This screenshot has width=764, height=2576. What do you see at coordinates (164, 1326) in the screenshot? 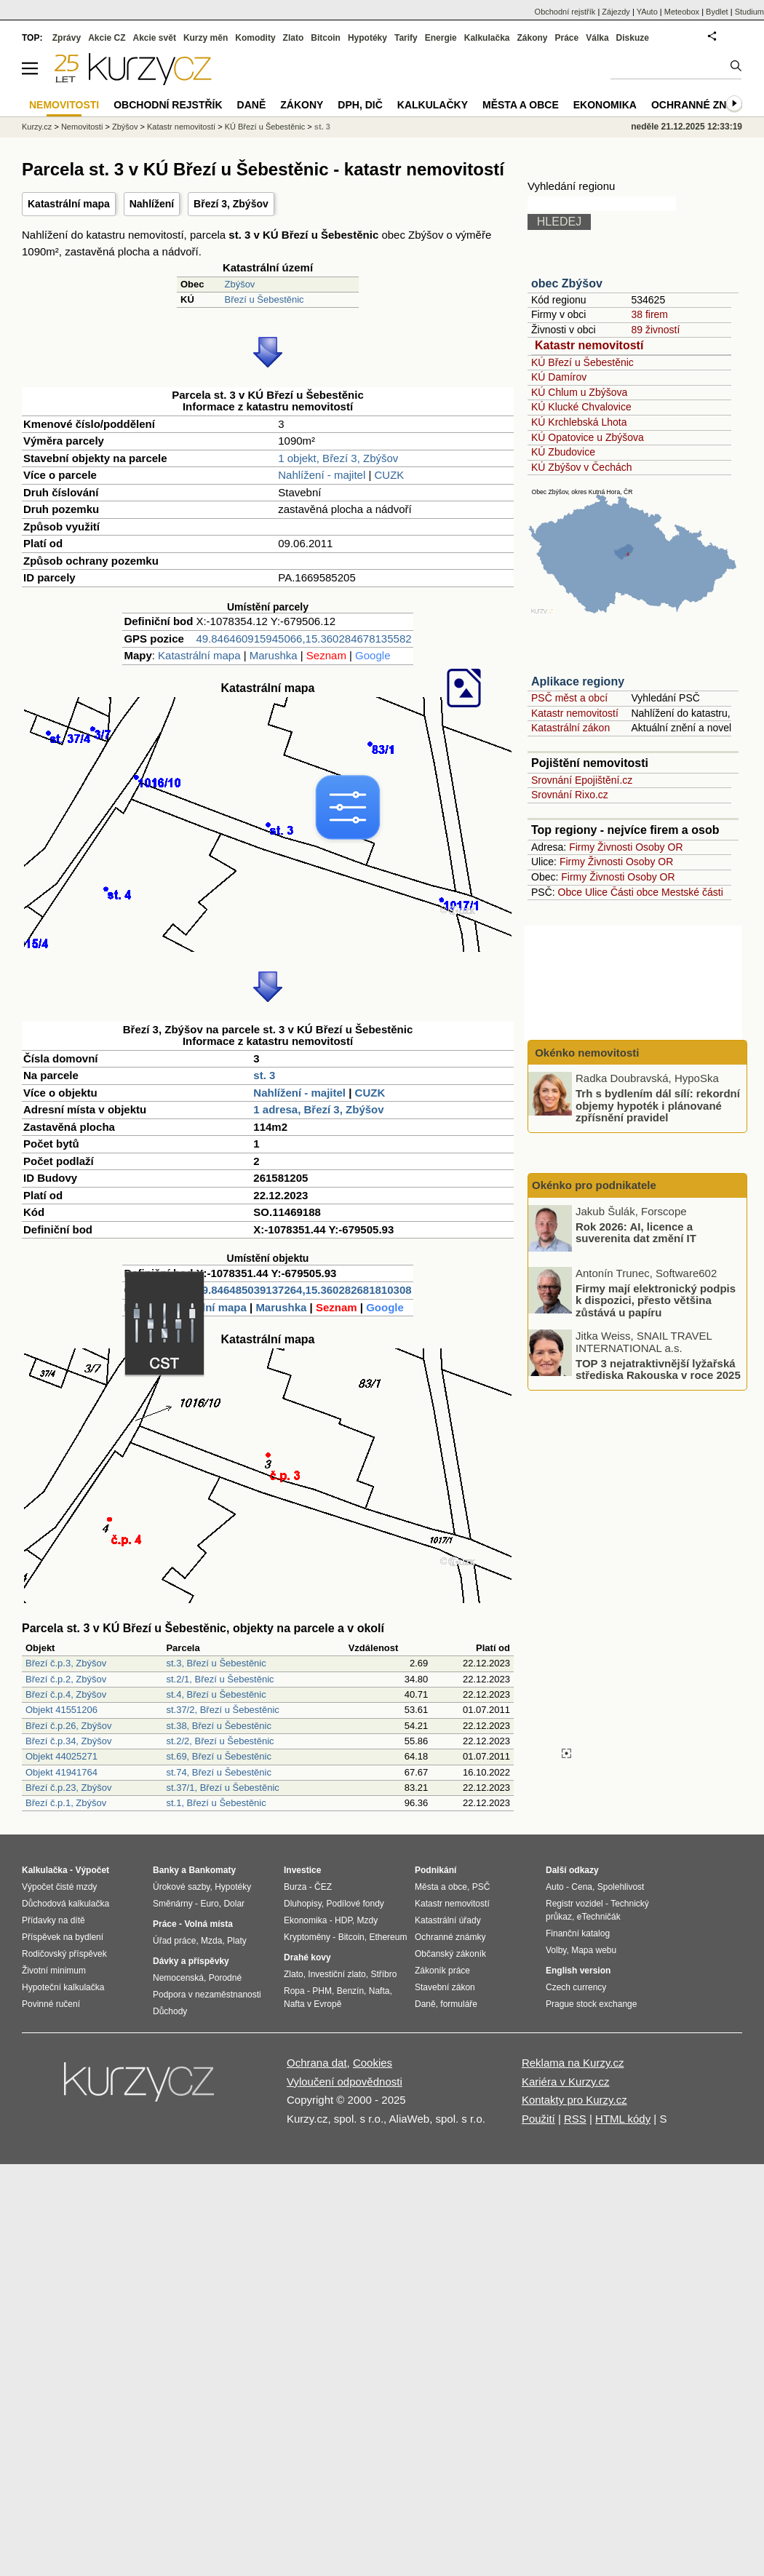
I see `open audio mixing or equalizer settings` at bounding box center [164, 1326].